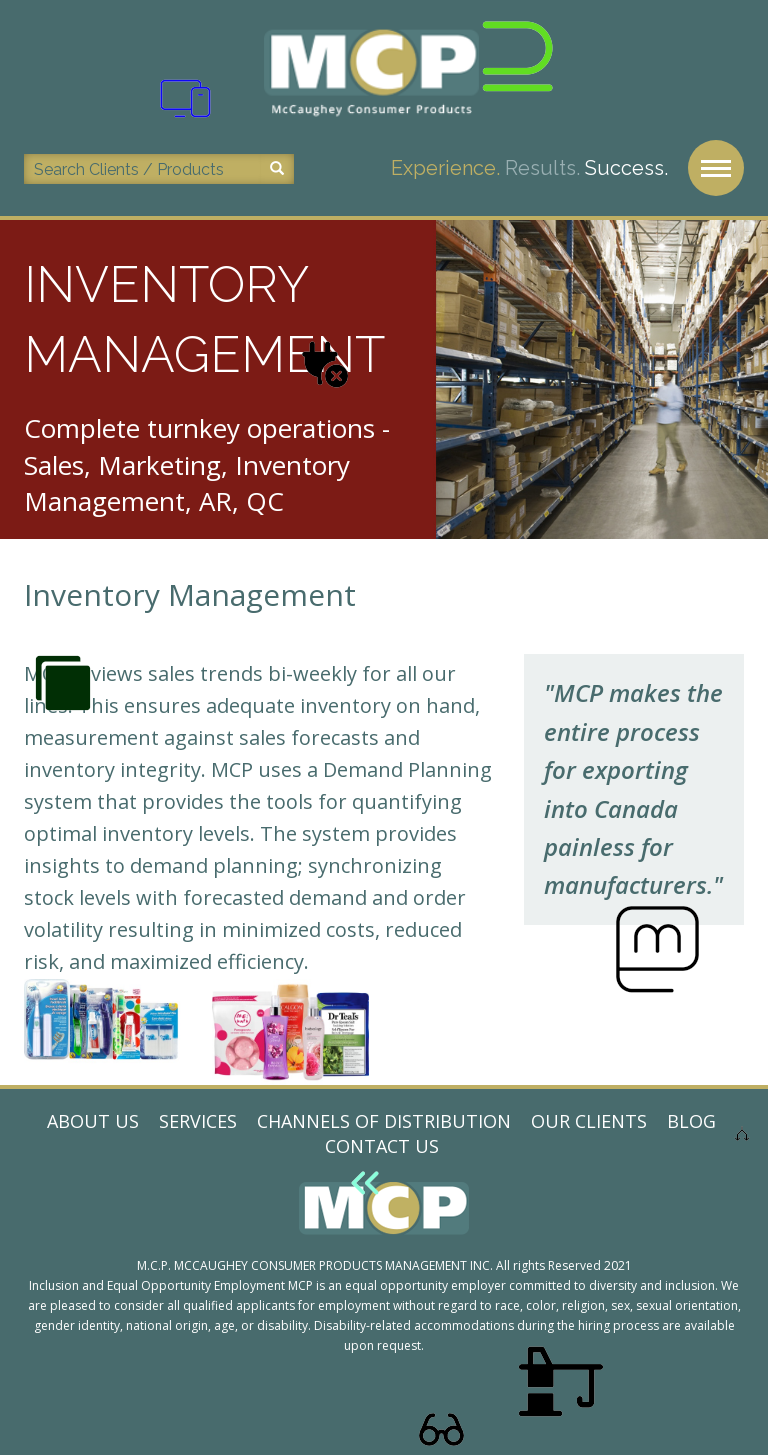  I want to click on enable reading mode, so click(441, 1429).